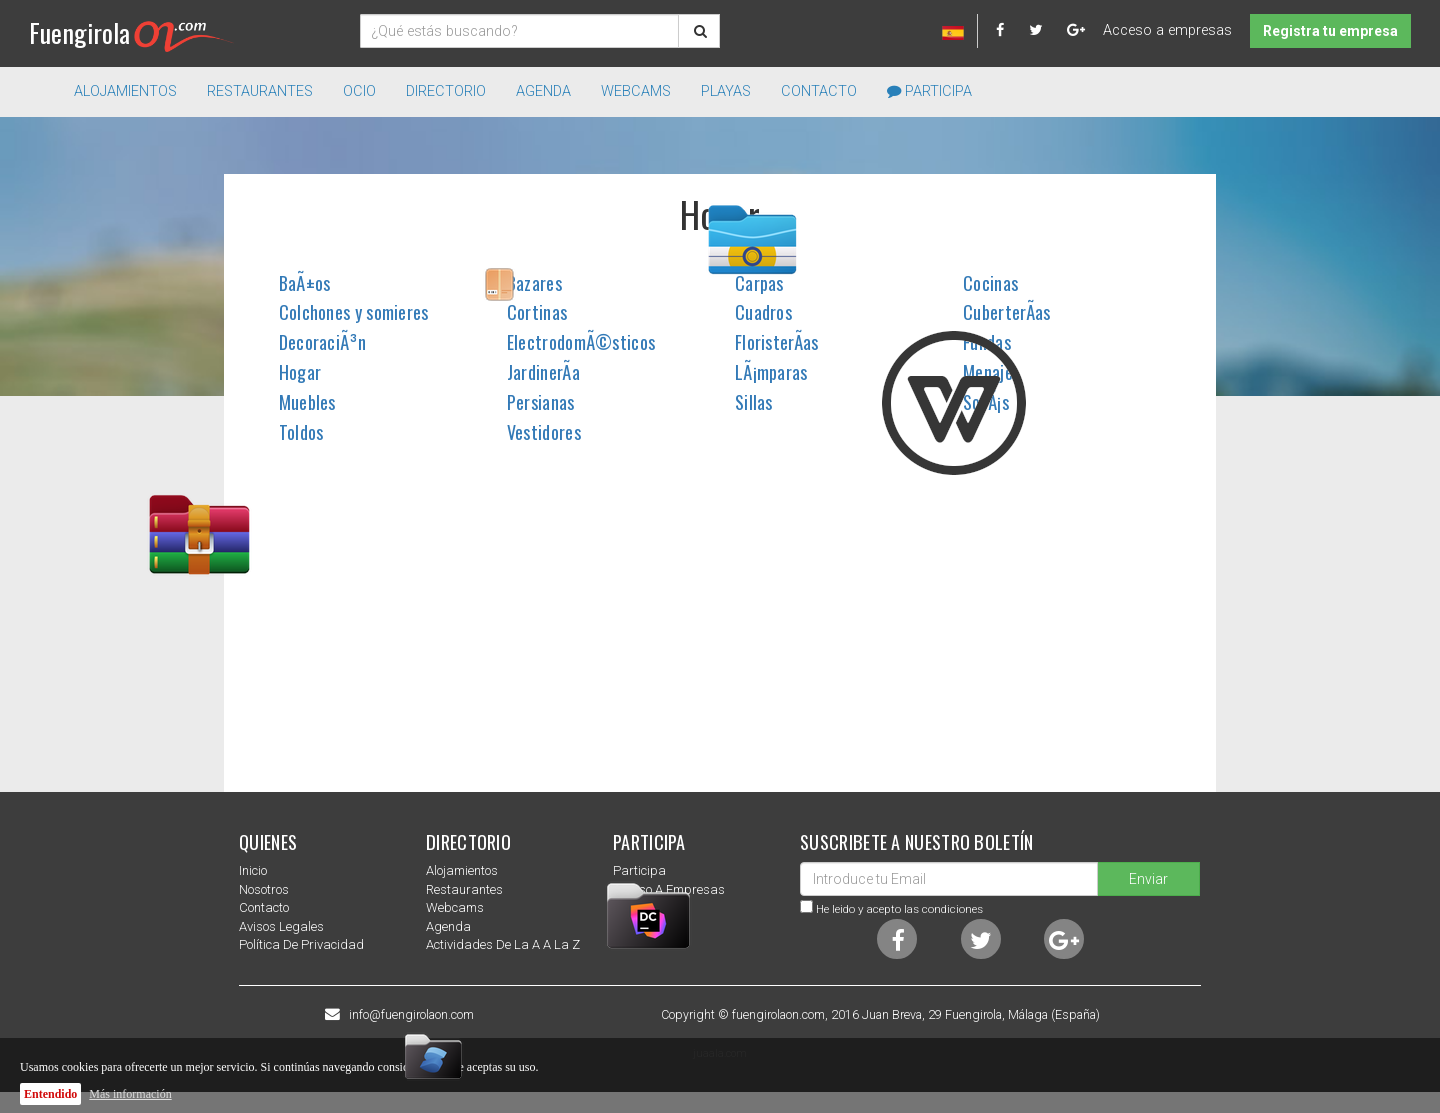 The height and width of the screenshot is (1113, 1440). Describe the element at coordinates (648, 918) in the screenshot. I see `open jetbrains dotcover project folder` at that location.